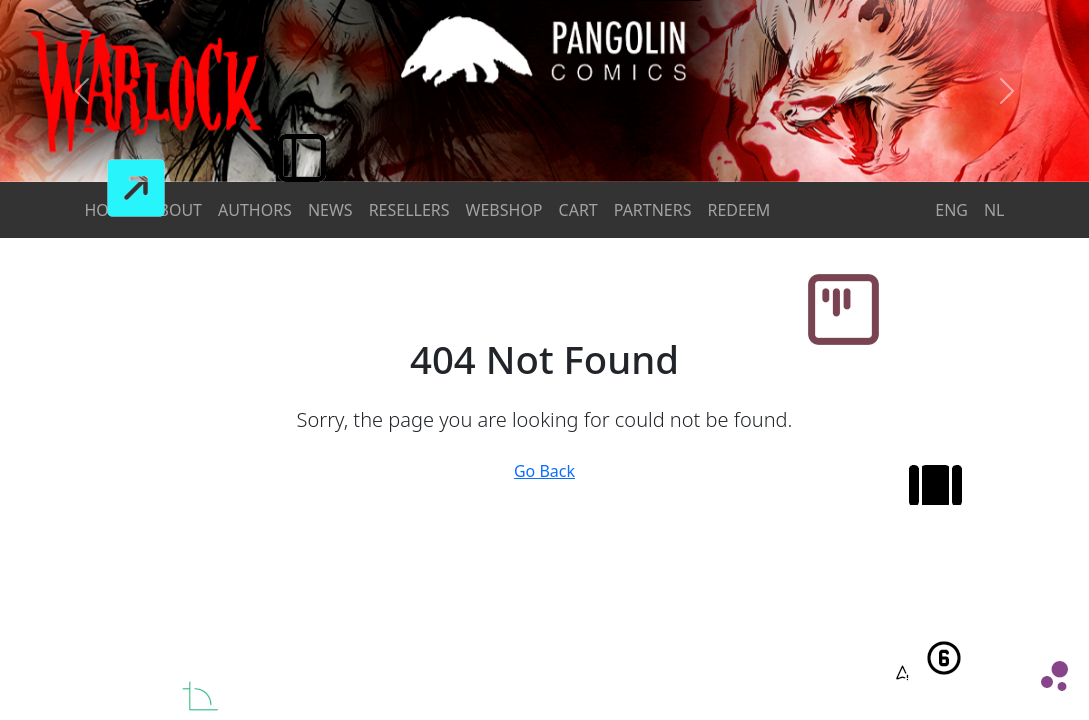 The height and width of the screenshot is (720, 1089). Describe the element at coordinates (199, 698) in the screenshot. I see `measure or adjust angle in a design tool` at that location.